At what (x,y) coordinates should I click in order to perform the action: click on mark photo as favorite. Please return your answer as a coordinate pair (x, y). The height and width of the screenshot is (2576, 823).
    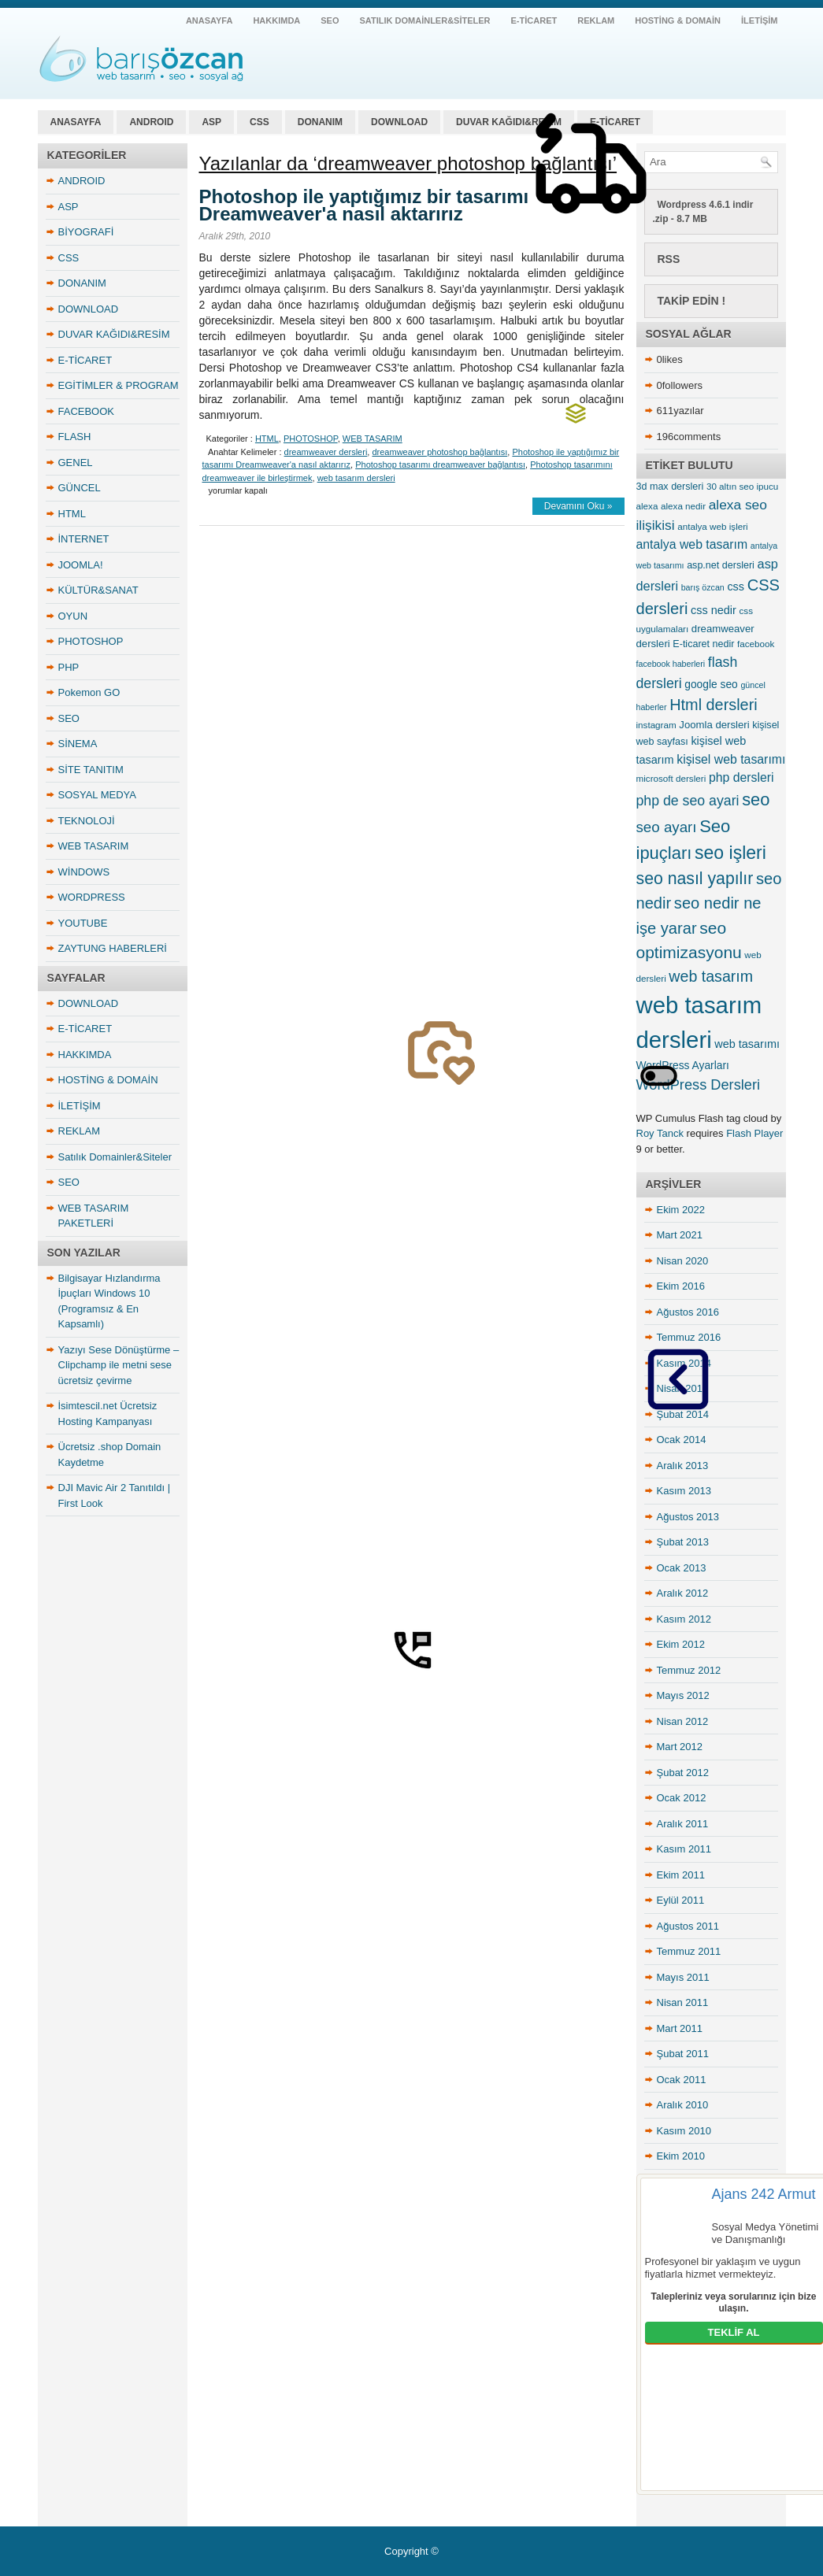
    Looking at the image, I should click on (439, 1049).